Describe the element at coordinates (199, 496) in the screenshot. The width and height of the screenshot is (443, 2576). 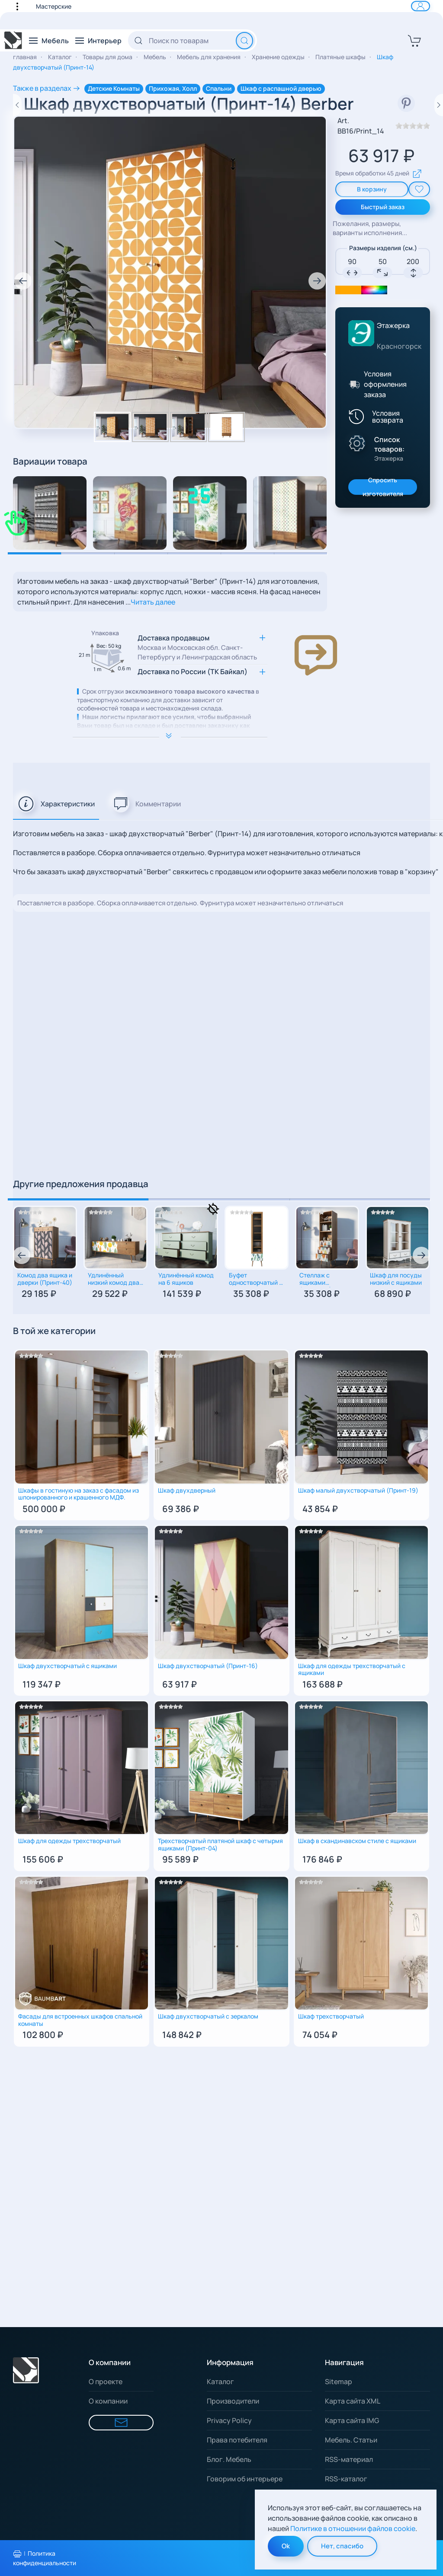
I see `indicates 25 items or notifications` at that location.